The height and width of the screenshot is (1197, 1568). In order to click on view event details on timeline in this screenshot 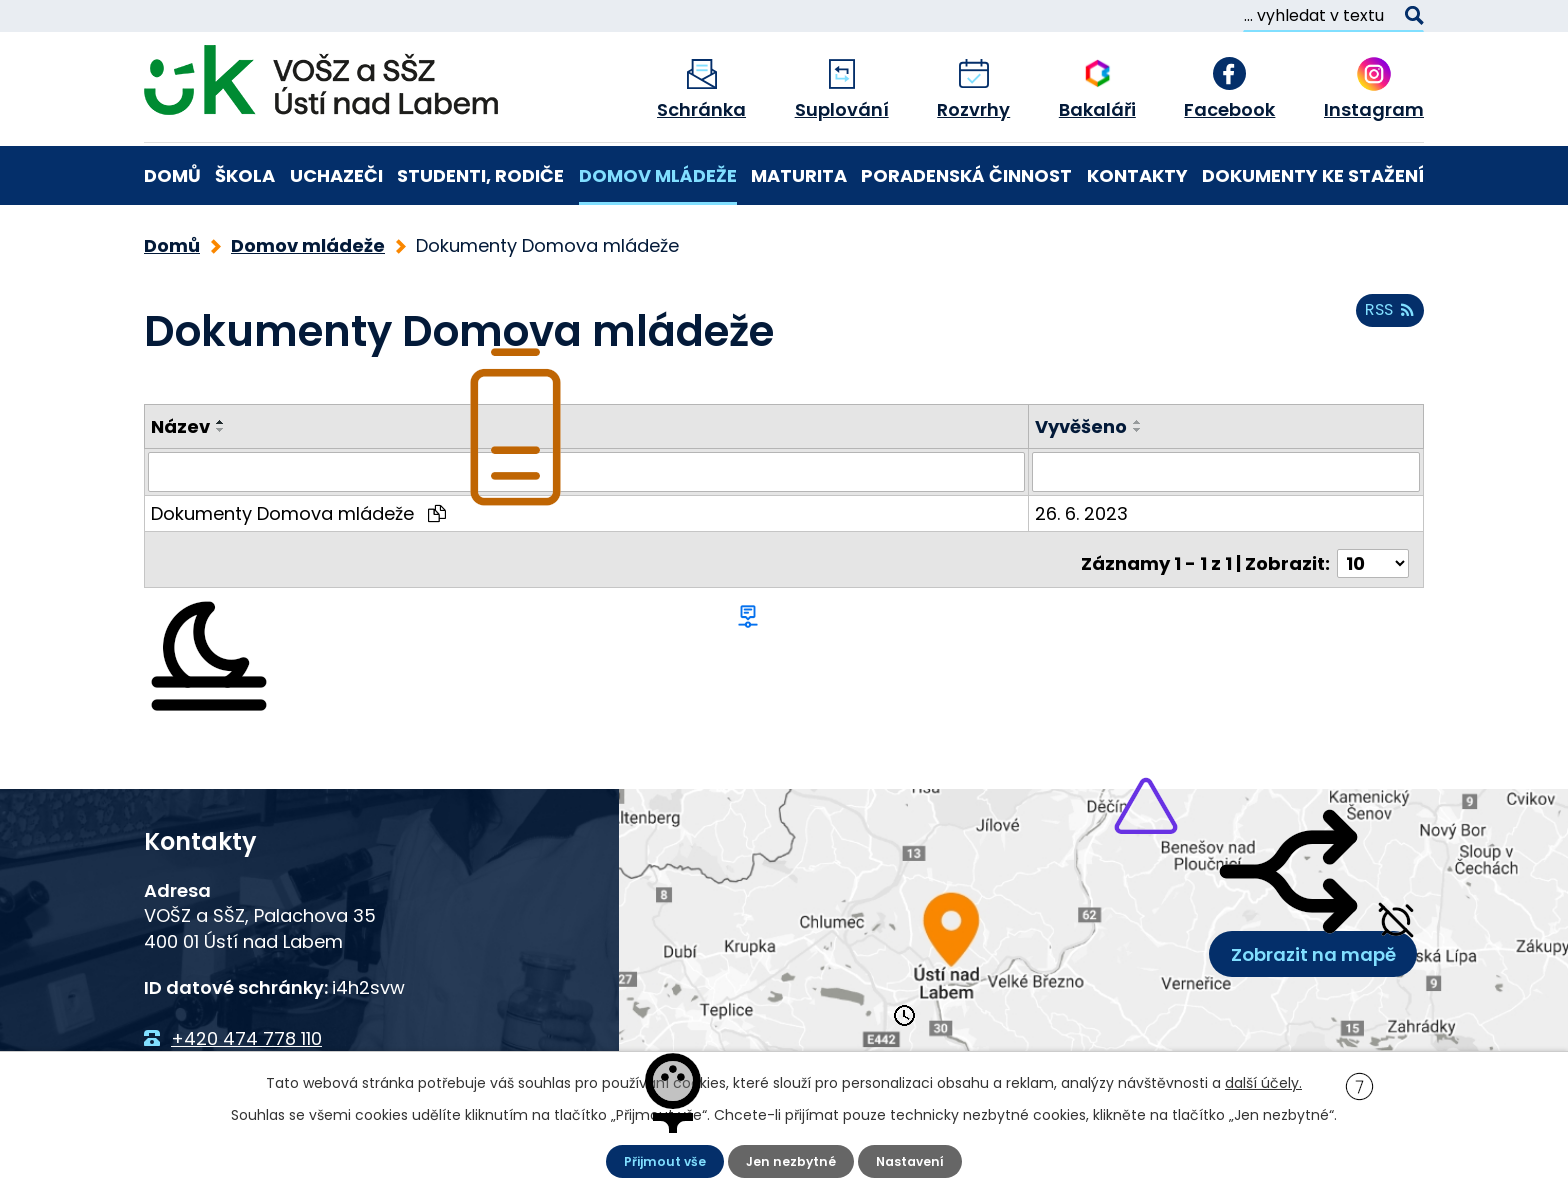, I will do `click(748, 616)`.